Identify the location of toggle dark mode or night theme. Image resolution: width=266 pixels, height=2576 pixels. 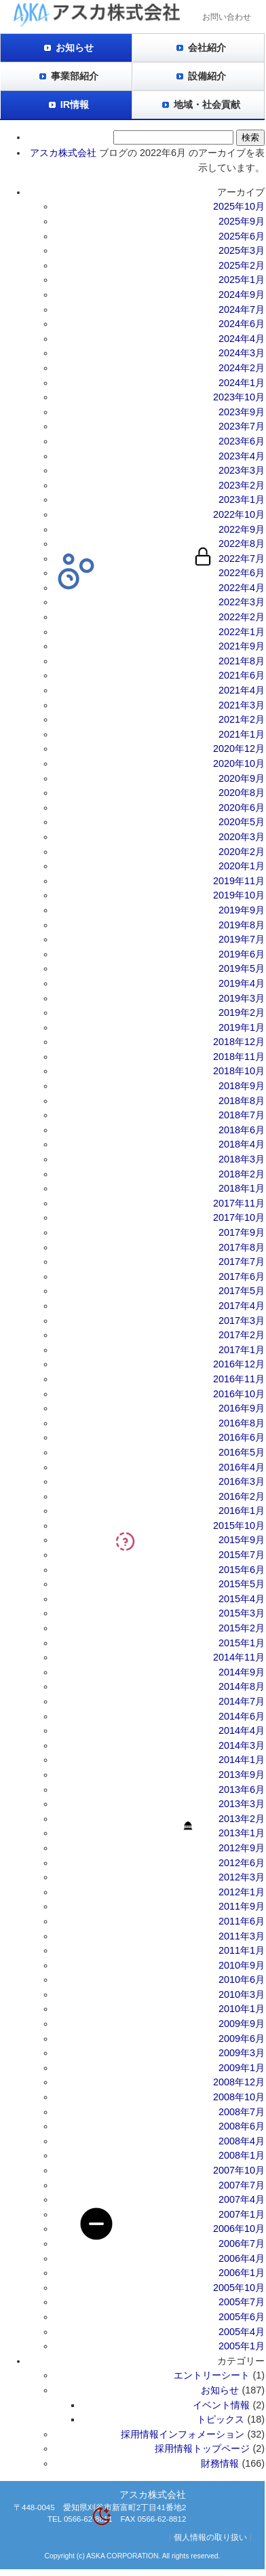
(102, 2516).